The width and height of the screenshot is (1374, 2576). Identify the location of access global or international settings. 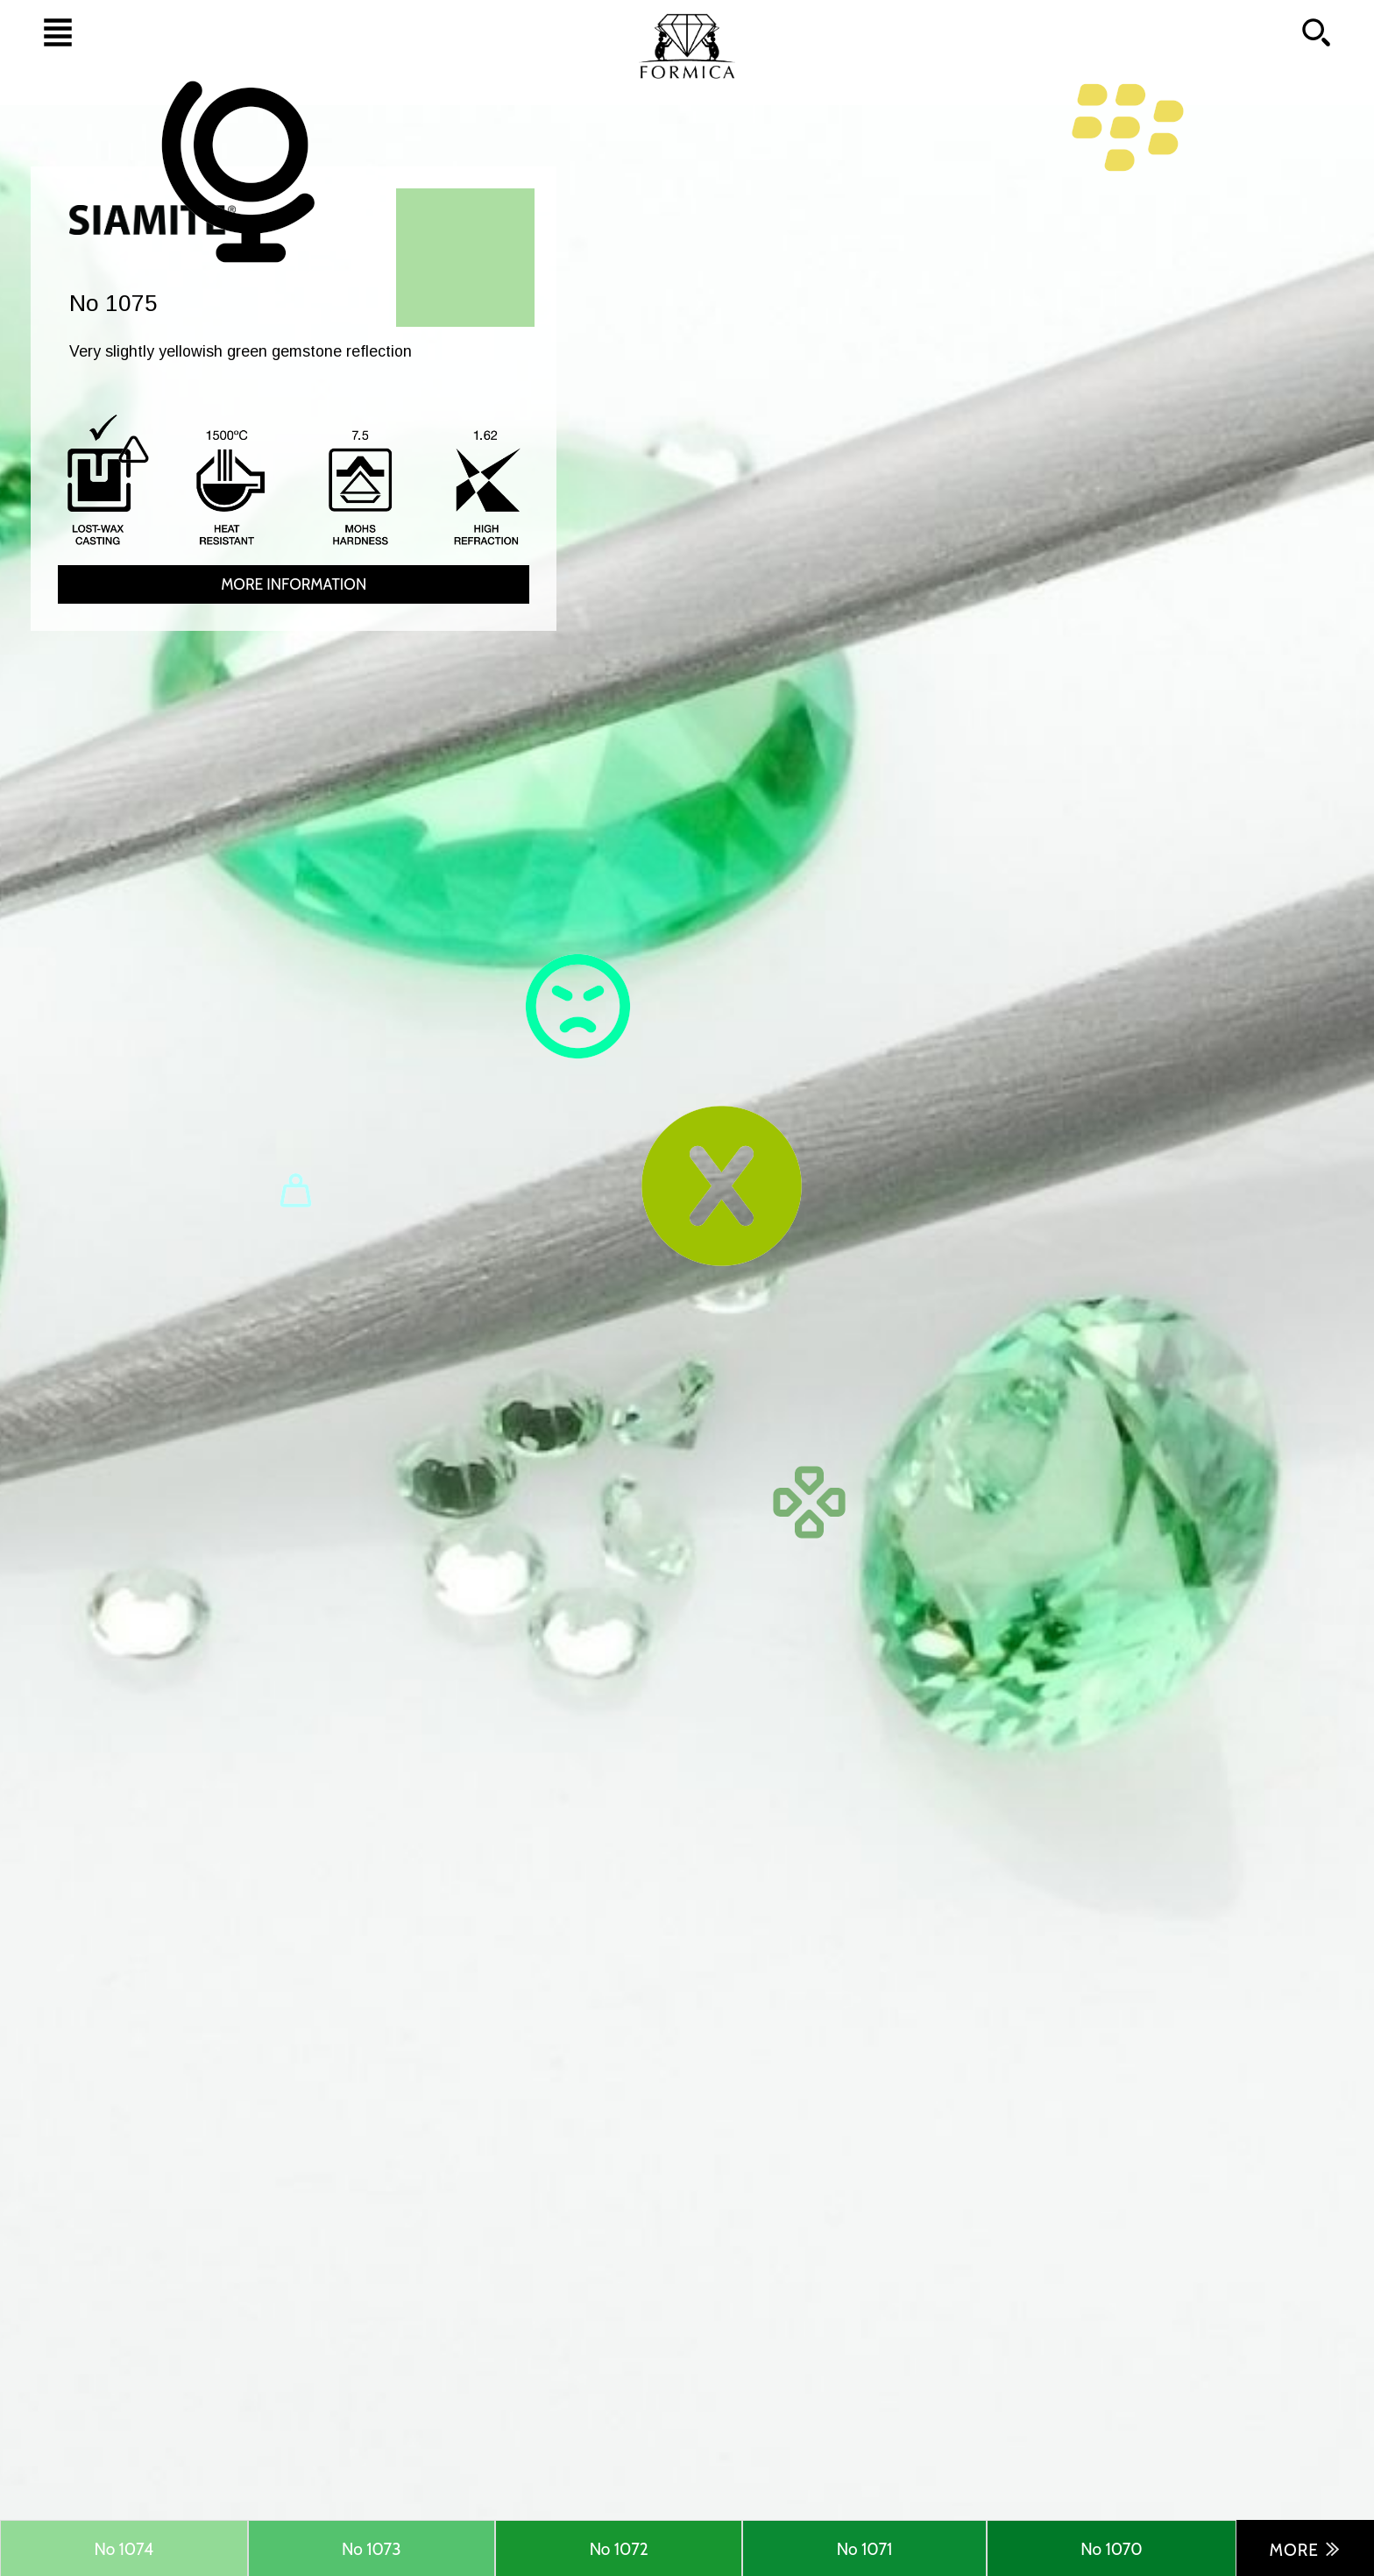
(244, 164).